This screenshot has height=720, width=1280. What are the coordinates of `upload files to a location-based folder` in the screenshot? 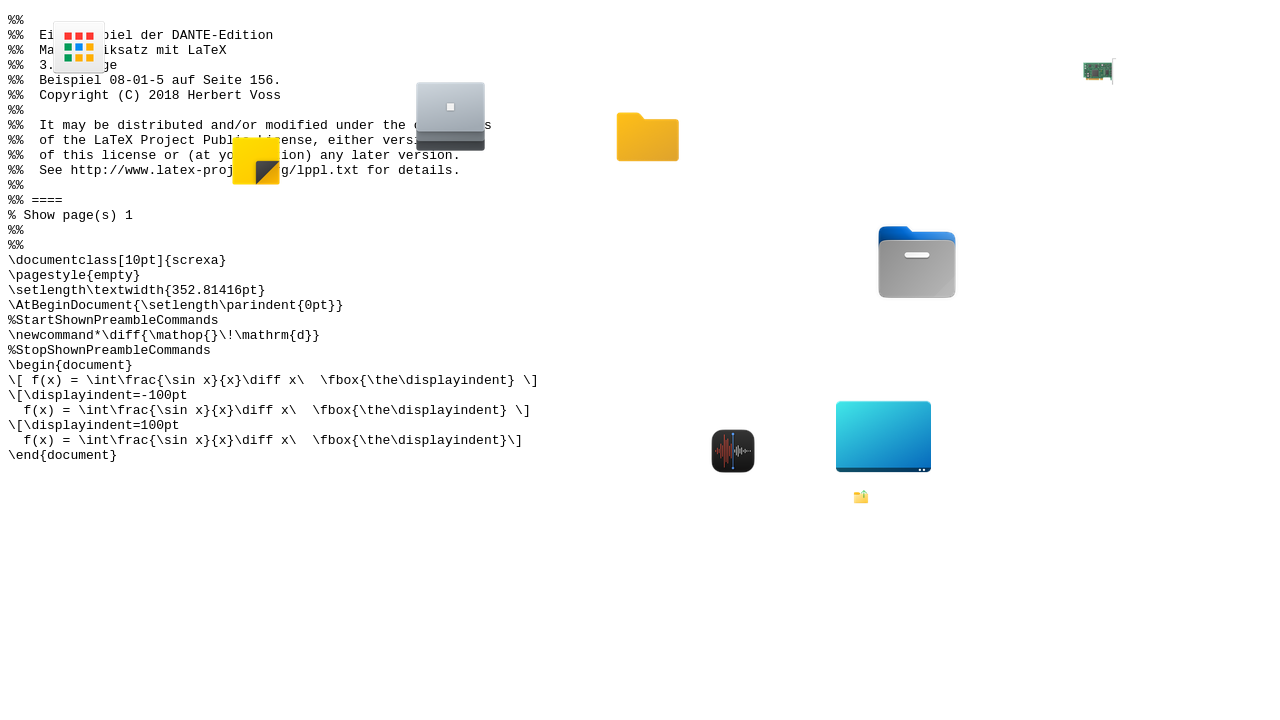 It's located at (861, 498).